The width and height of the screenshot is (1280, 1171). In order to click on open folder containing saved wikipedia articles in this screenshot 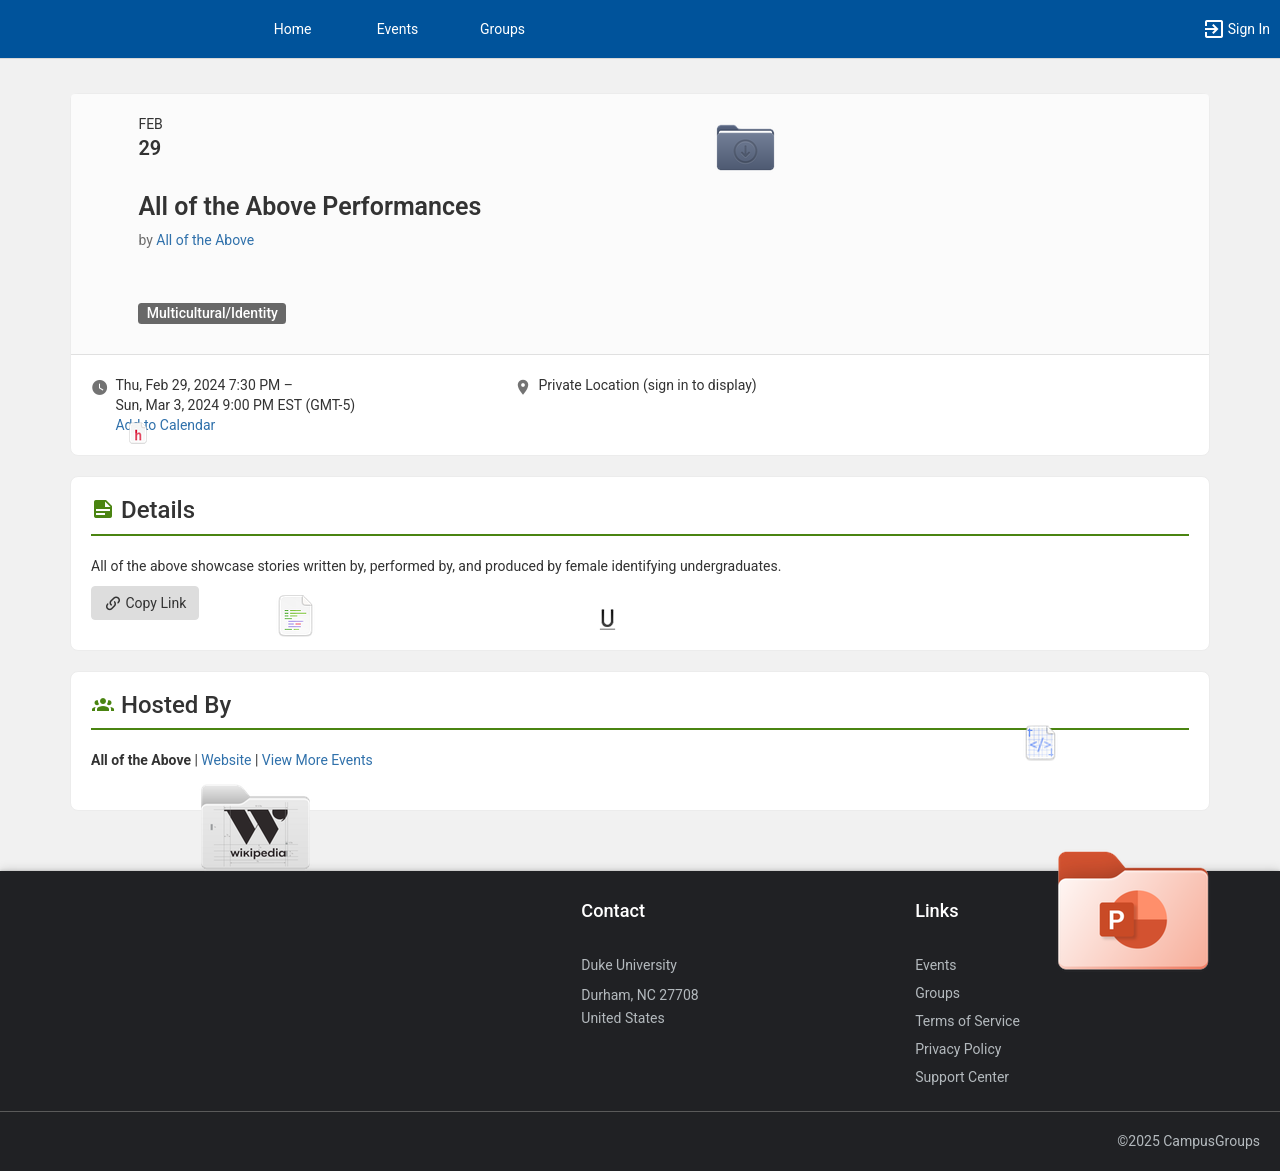, I will do `click(255, 830)`.